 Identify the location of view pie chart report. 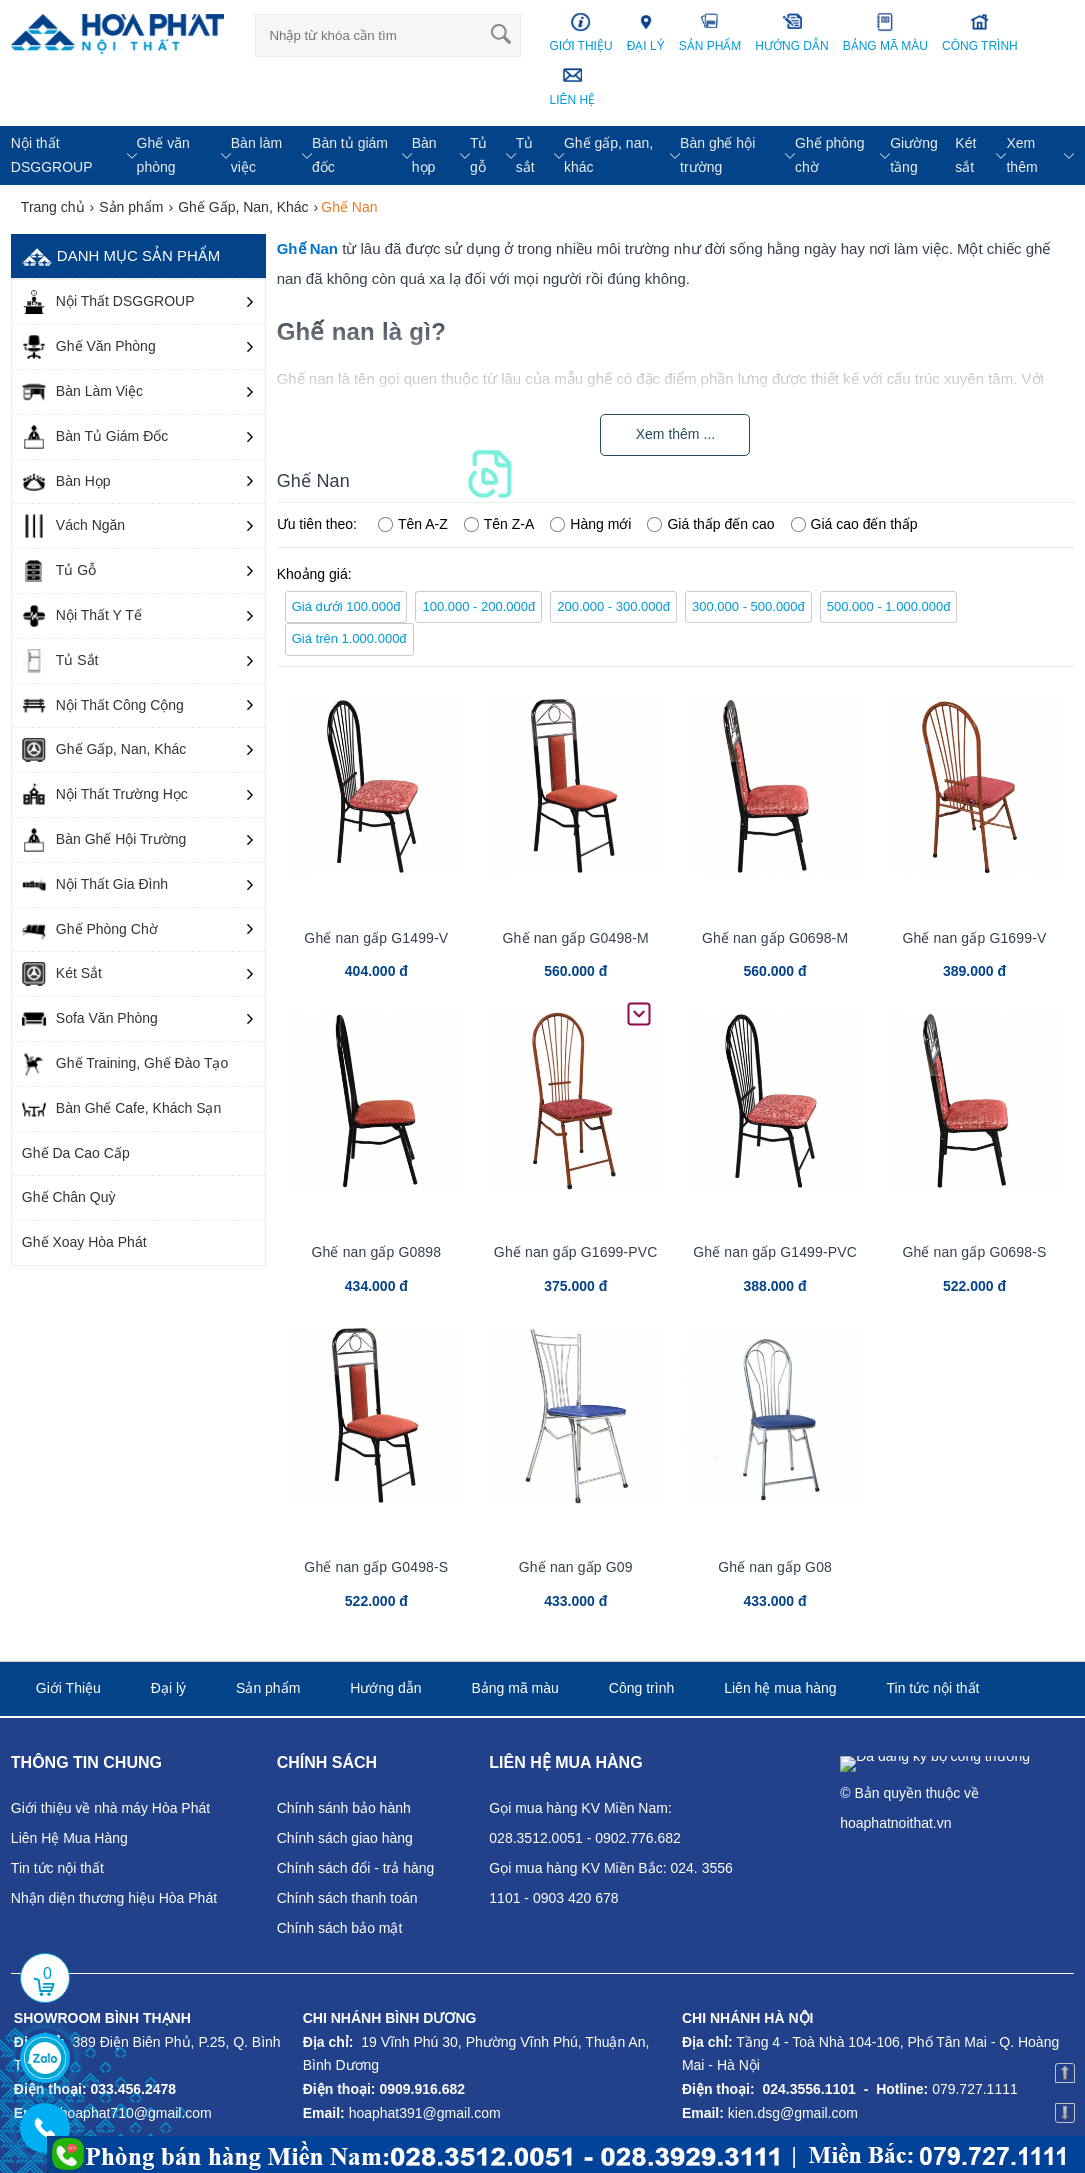
(492, 474).